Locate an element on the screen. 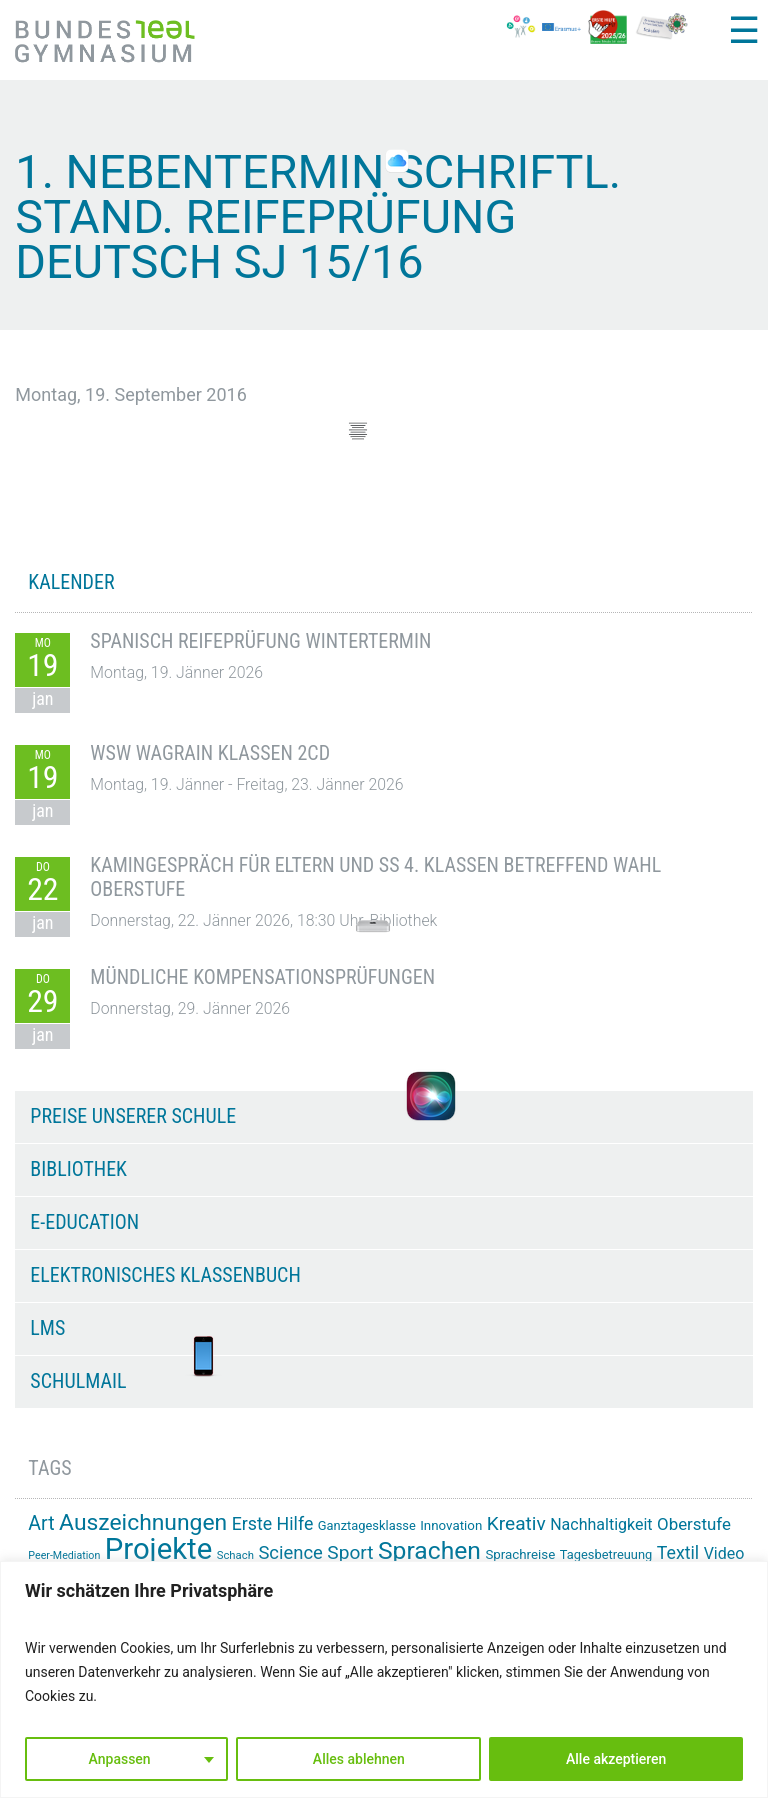 This screenshot has width=768, height=1798. open siri voice assistant settings is located at coordinates (431, 1096).